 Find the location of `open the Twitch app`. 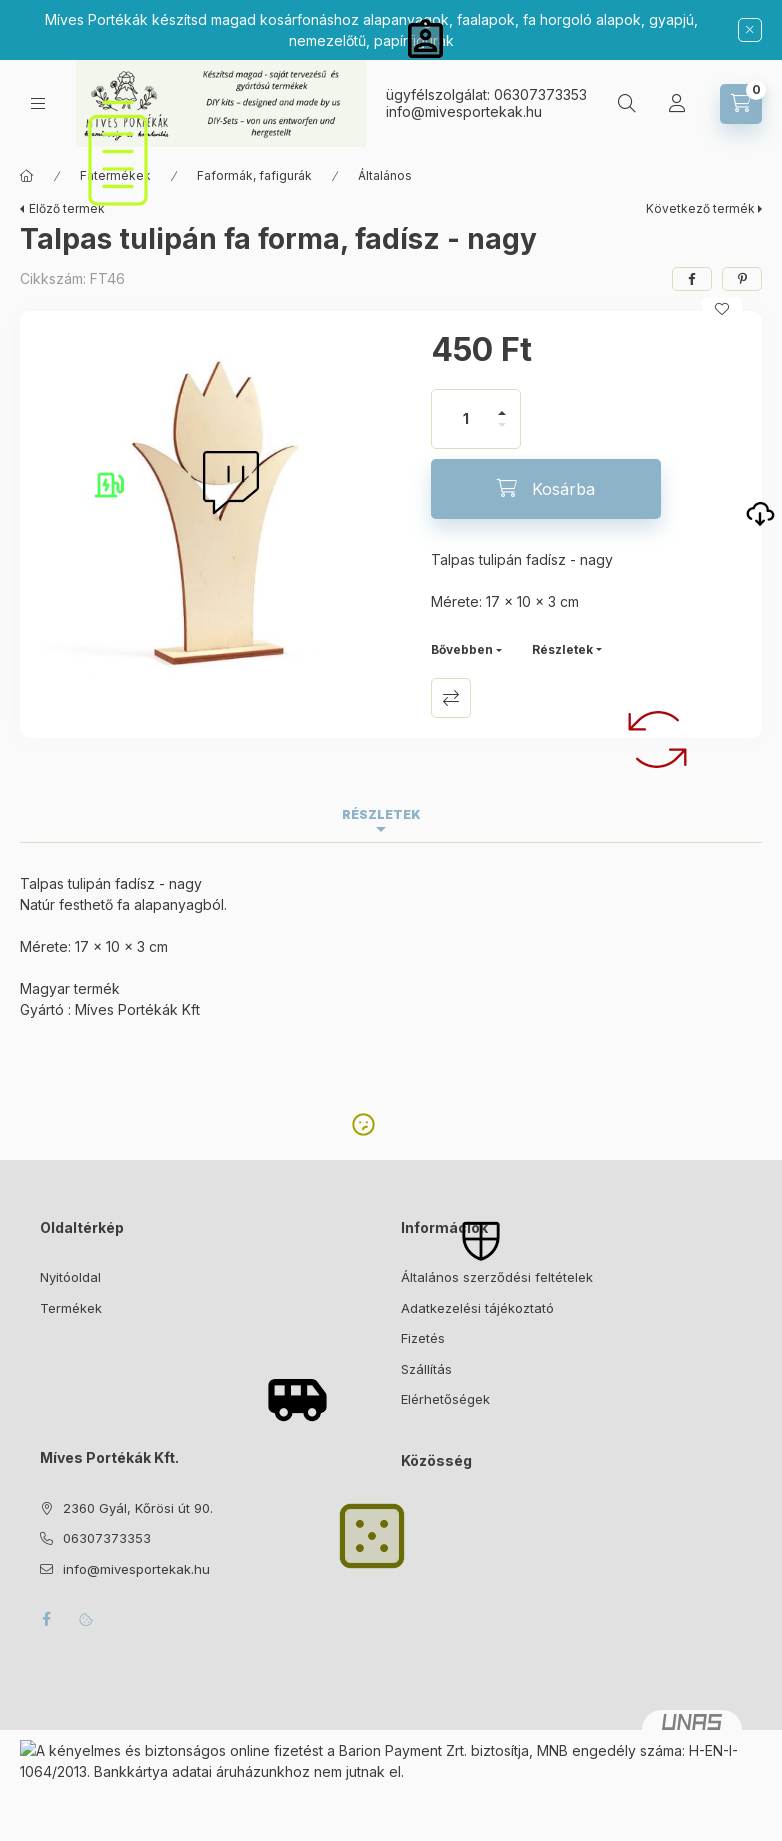

open the Twitch app is located at coordinates (231, 479).